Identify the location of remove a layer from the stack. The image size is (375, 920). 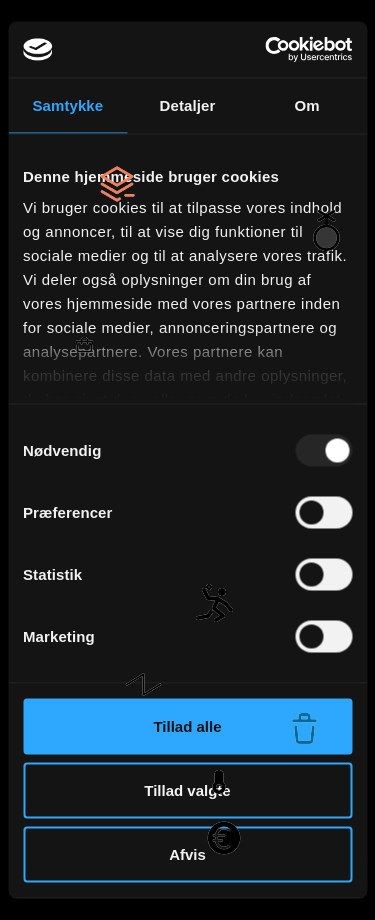
(117, 184).